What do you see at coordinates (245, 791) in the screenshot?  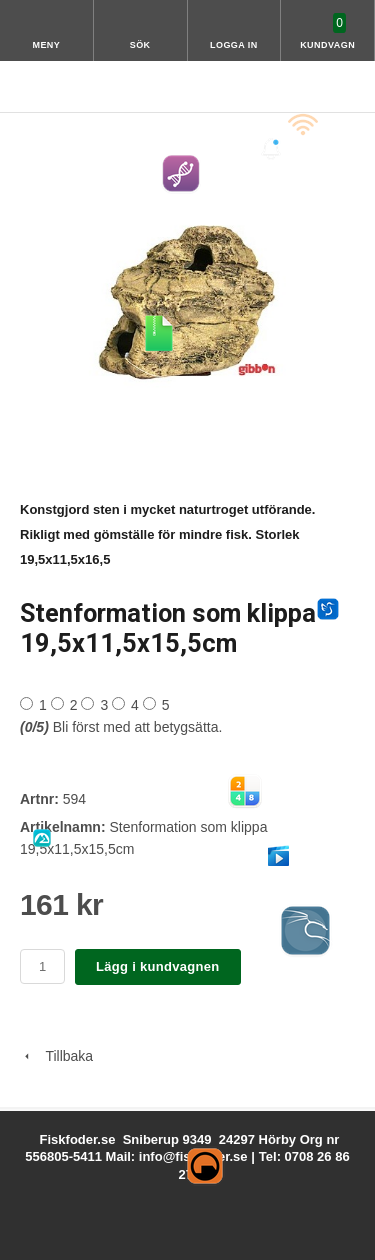 I see `launch the 2048 puzzle game` at bounding box center [245, 791].